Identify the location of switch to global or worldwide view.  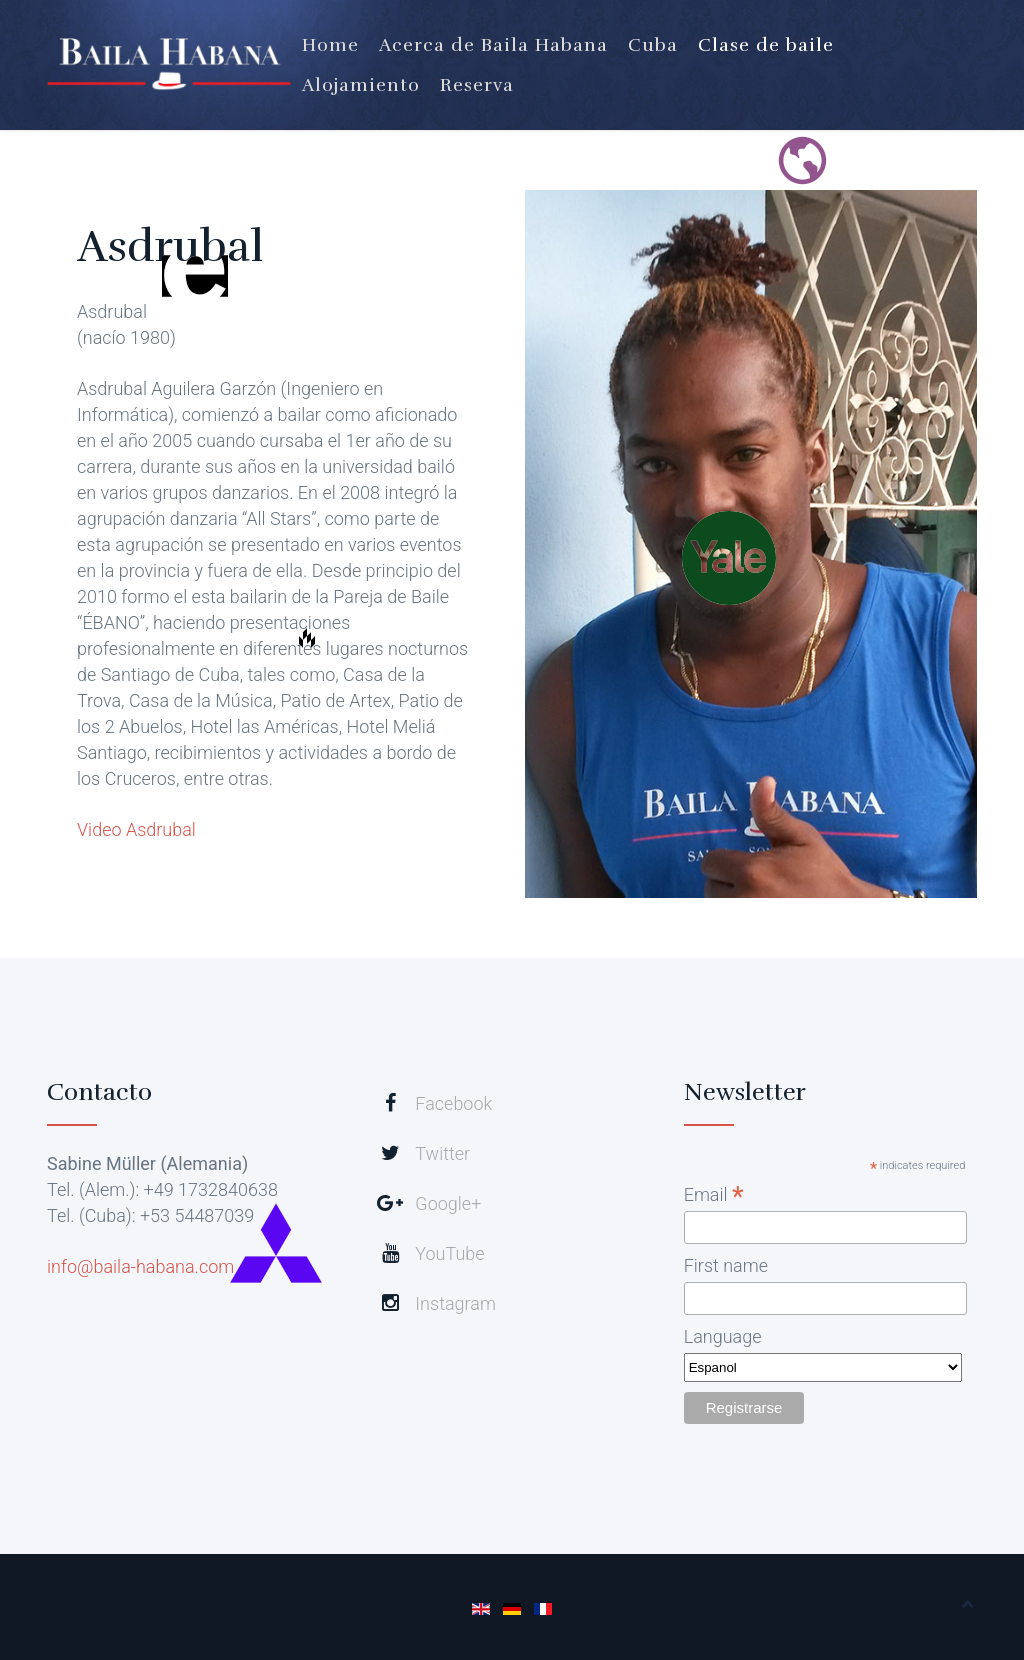
(802, 160).